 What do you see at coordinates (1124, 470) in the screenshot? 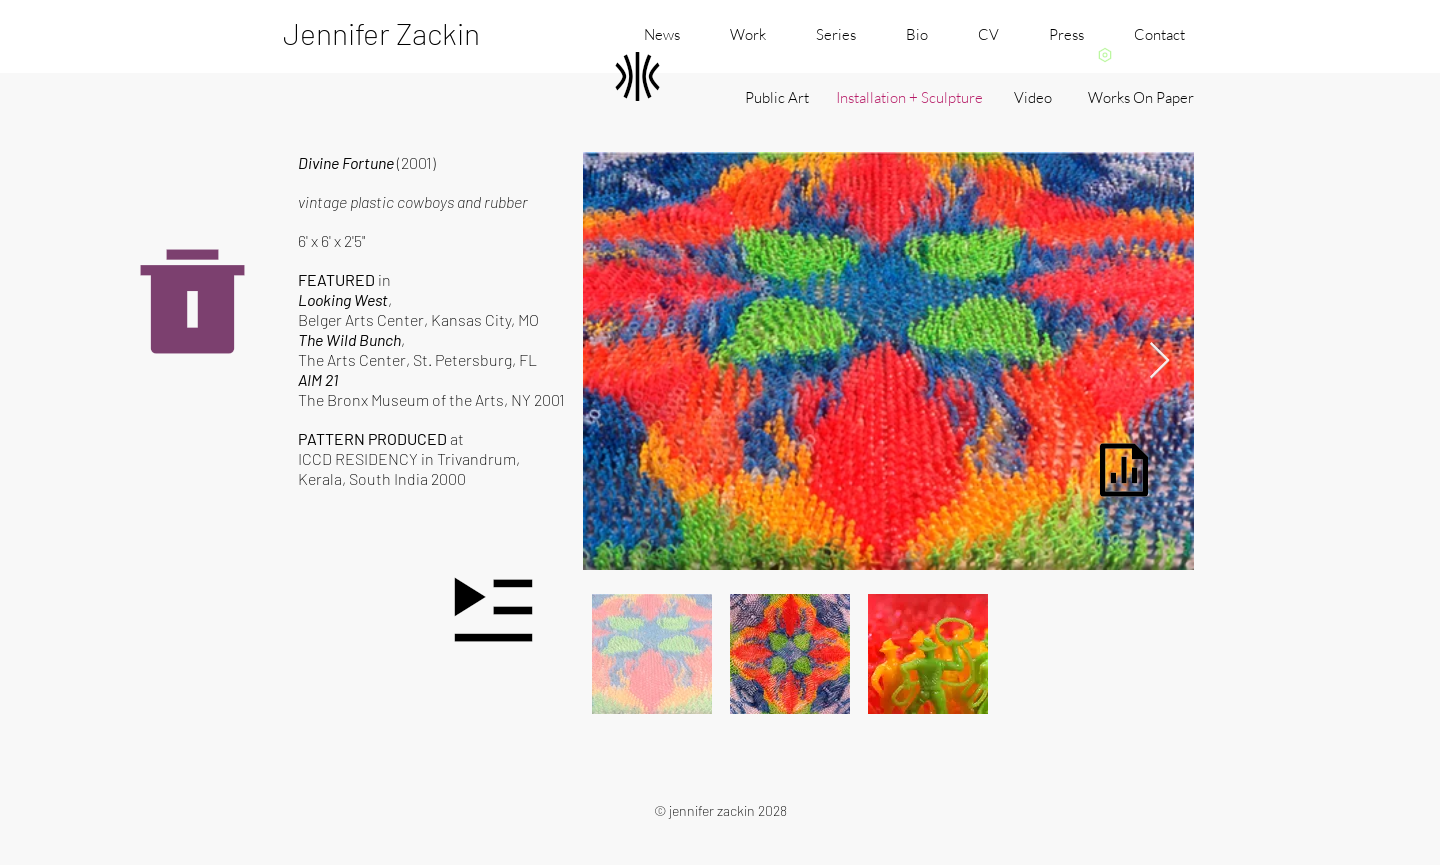
I see `view report or analytics document` at bounding box center [1124, 470].